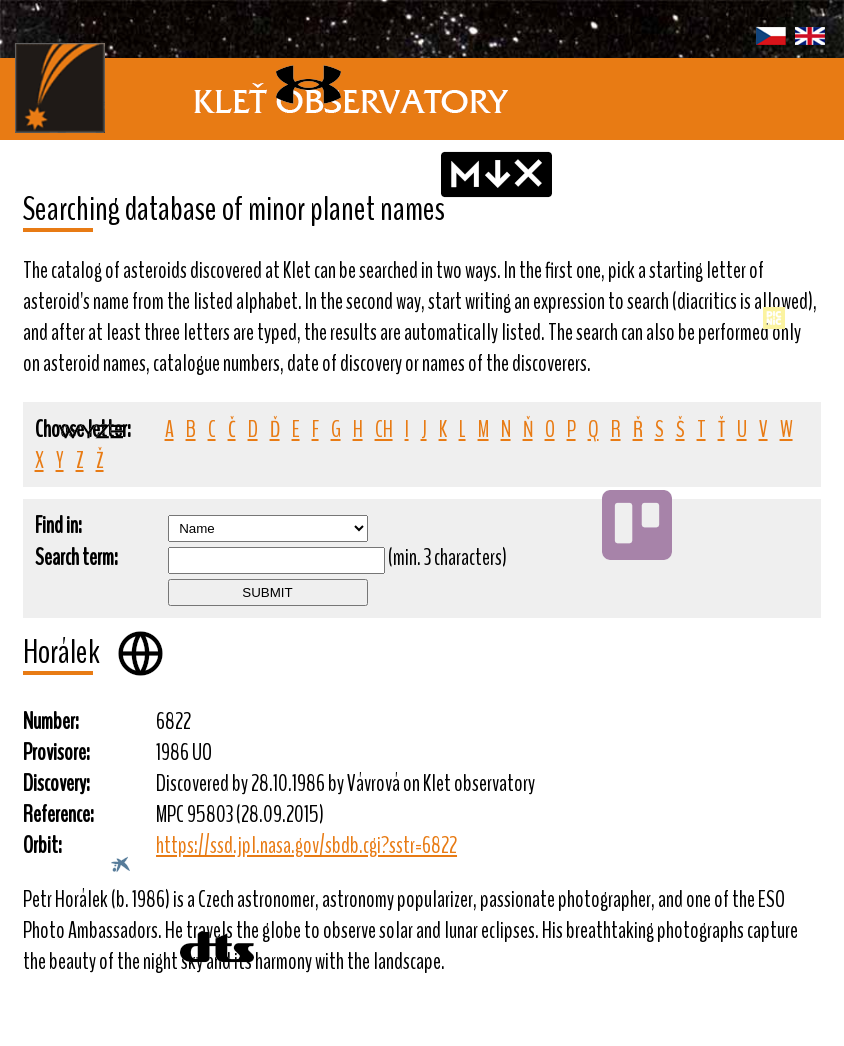  What do you see at coordinates (217, 947) in the screenshot?
I see `dts audio technology logo` at bounding box center [217, 947].